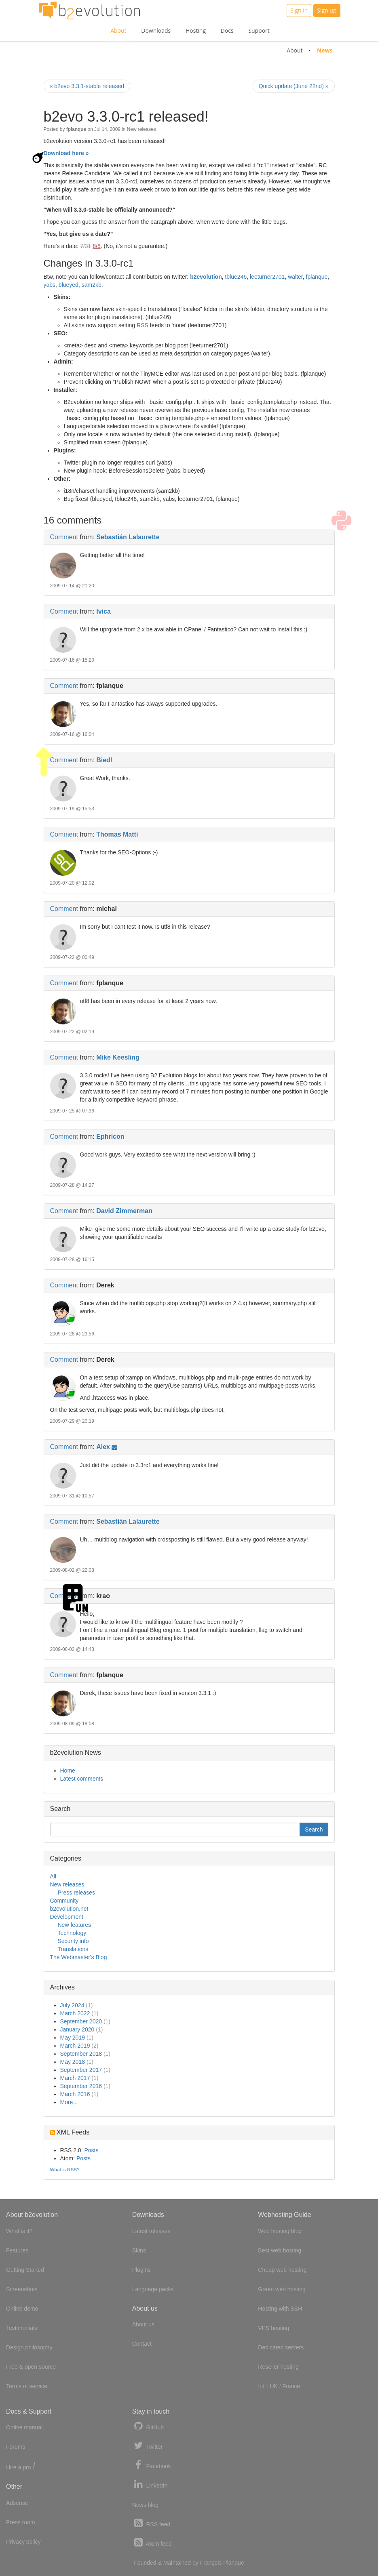 This screenshot has width=378, height=2576. I want to click on indicates a trending or viral item, so click(38, 158).